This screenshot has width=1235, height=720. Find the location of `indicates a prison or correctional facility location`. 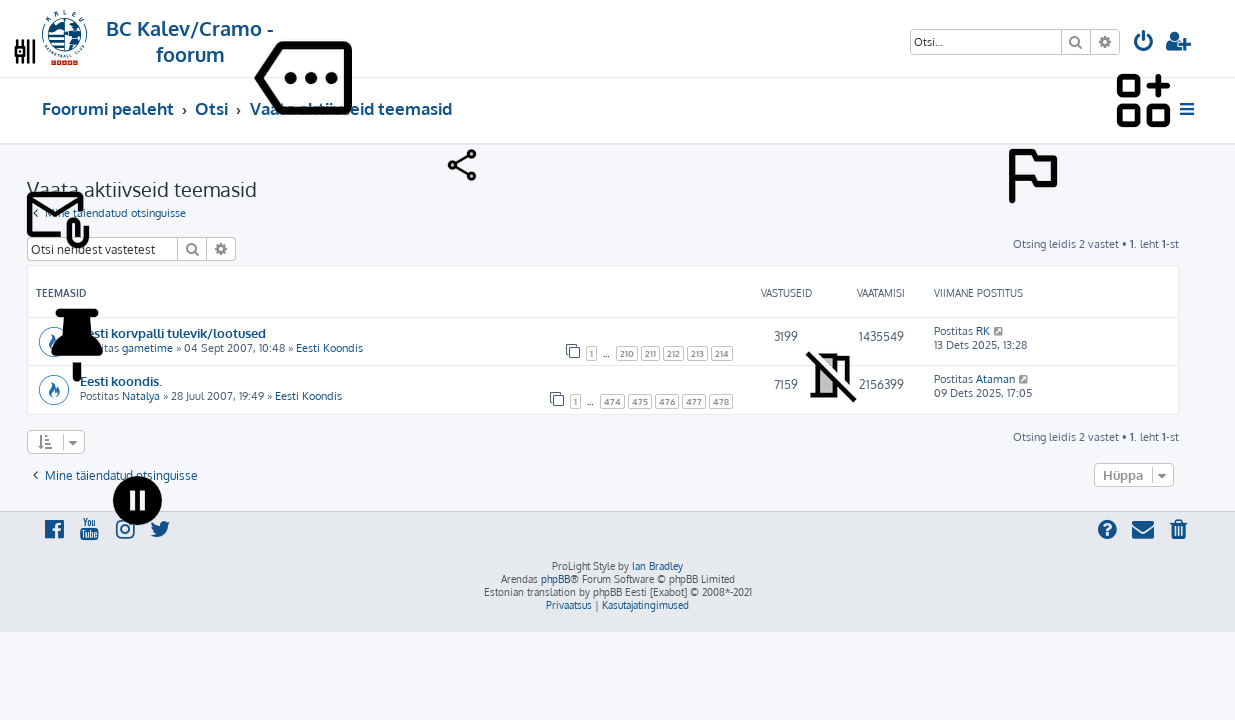

indicates a prison or correctional facility location is located at coordinates (25, 51).